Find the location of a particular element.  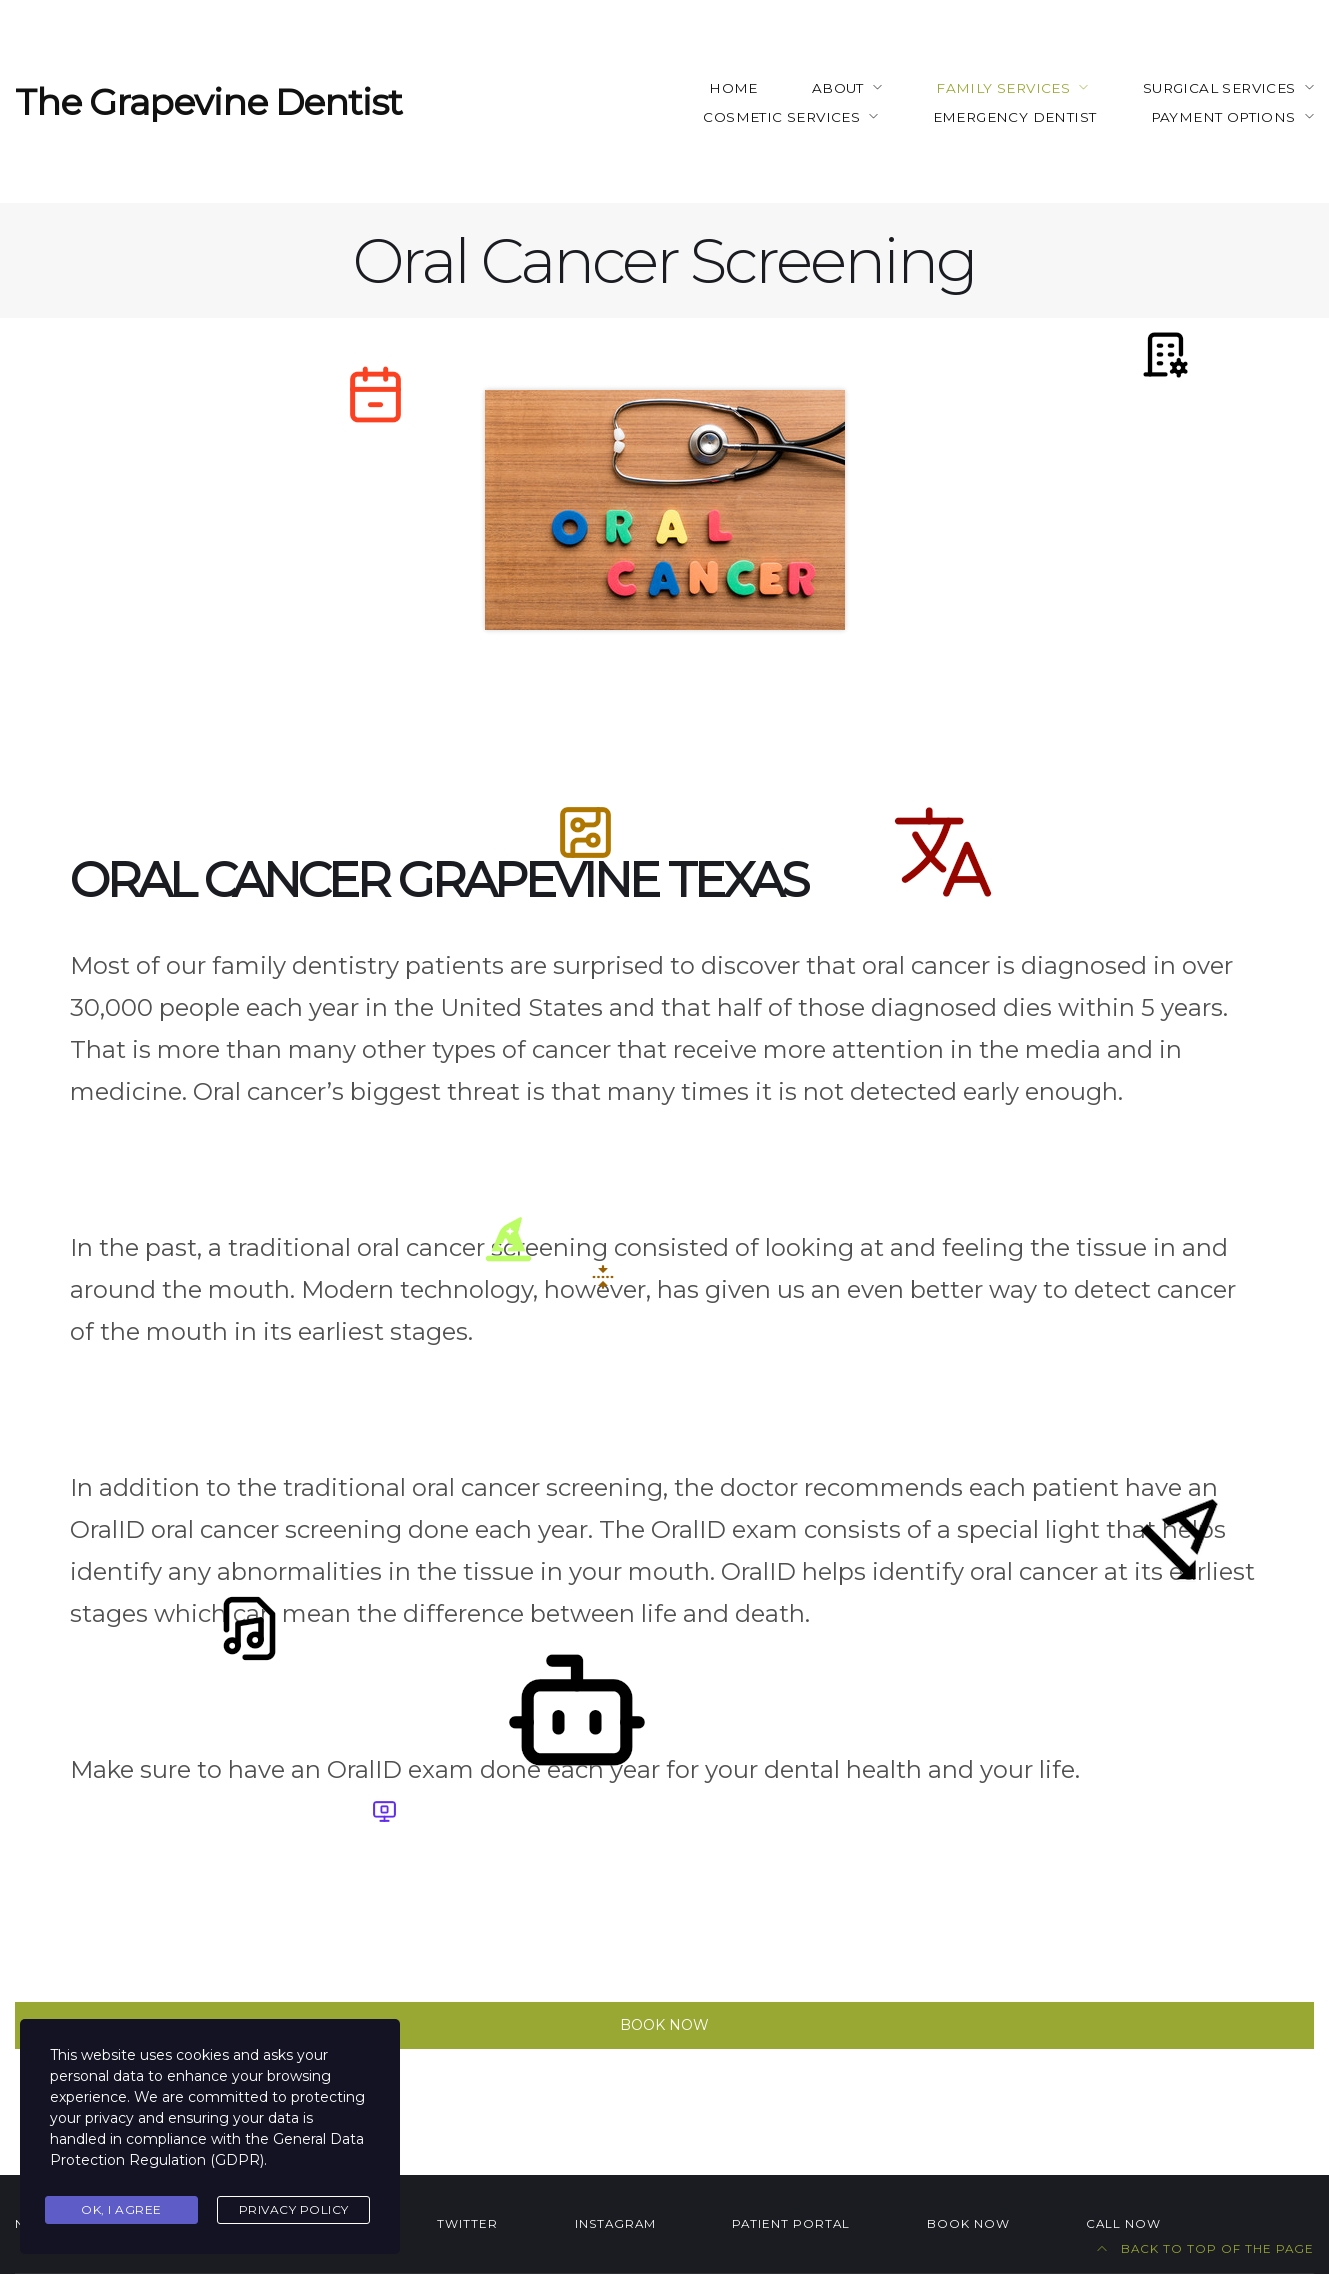

stop screen recording or presentation is located at coordinates (384, 1811).